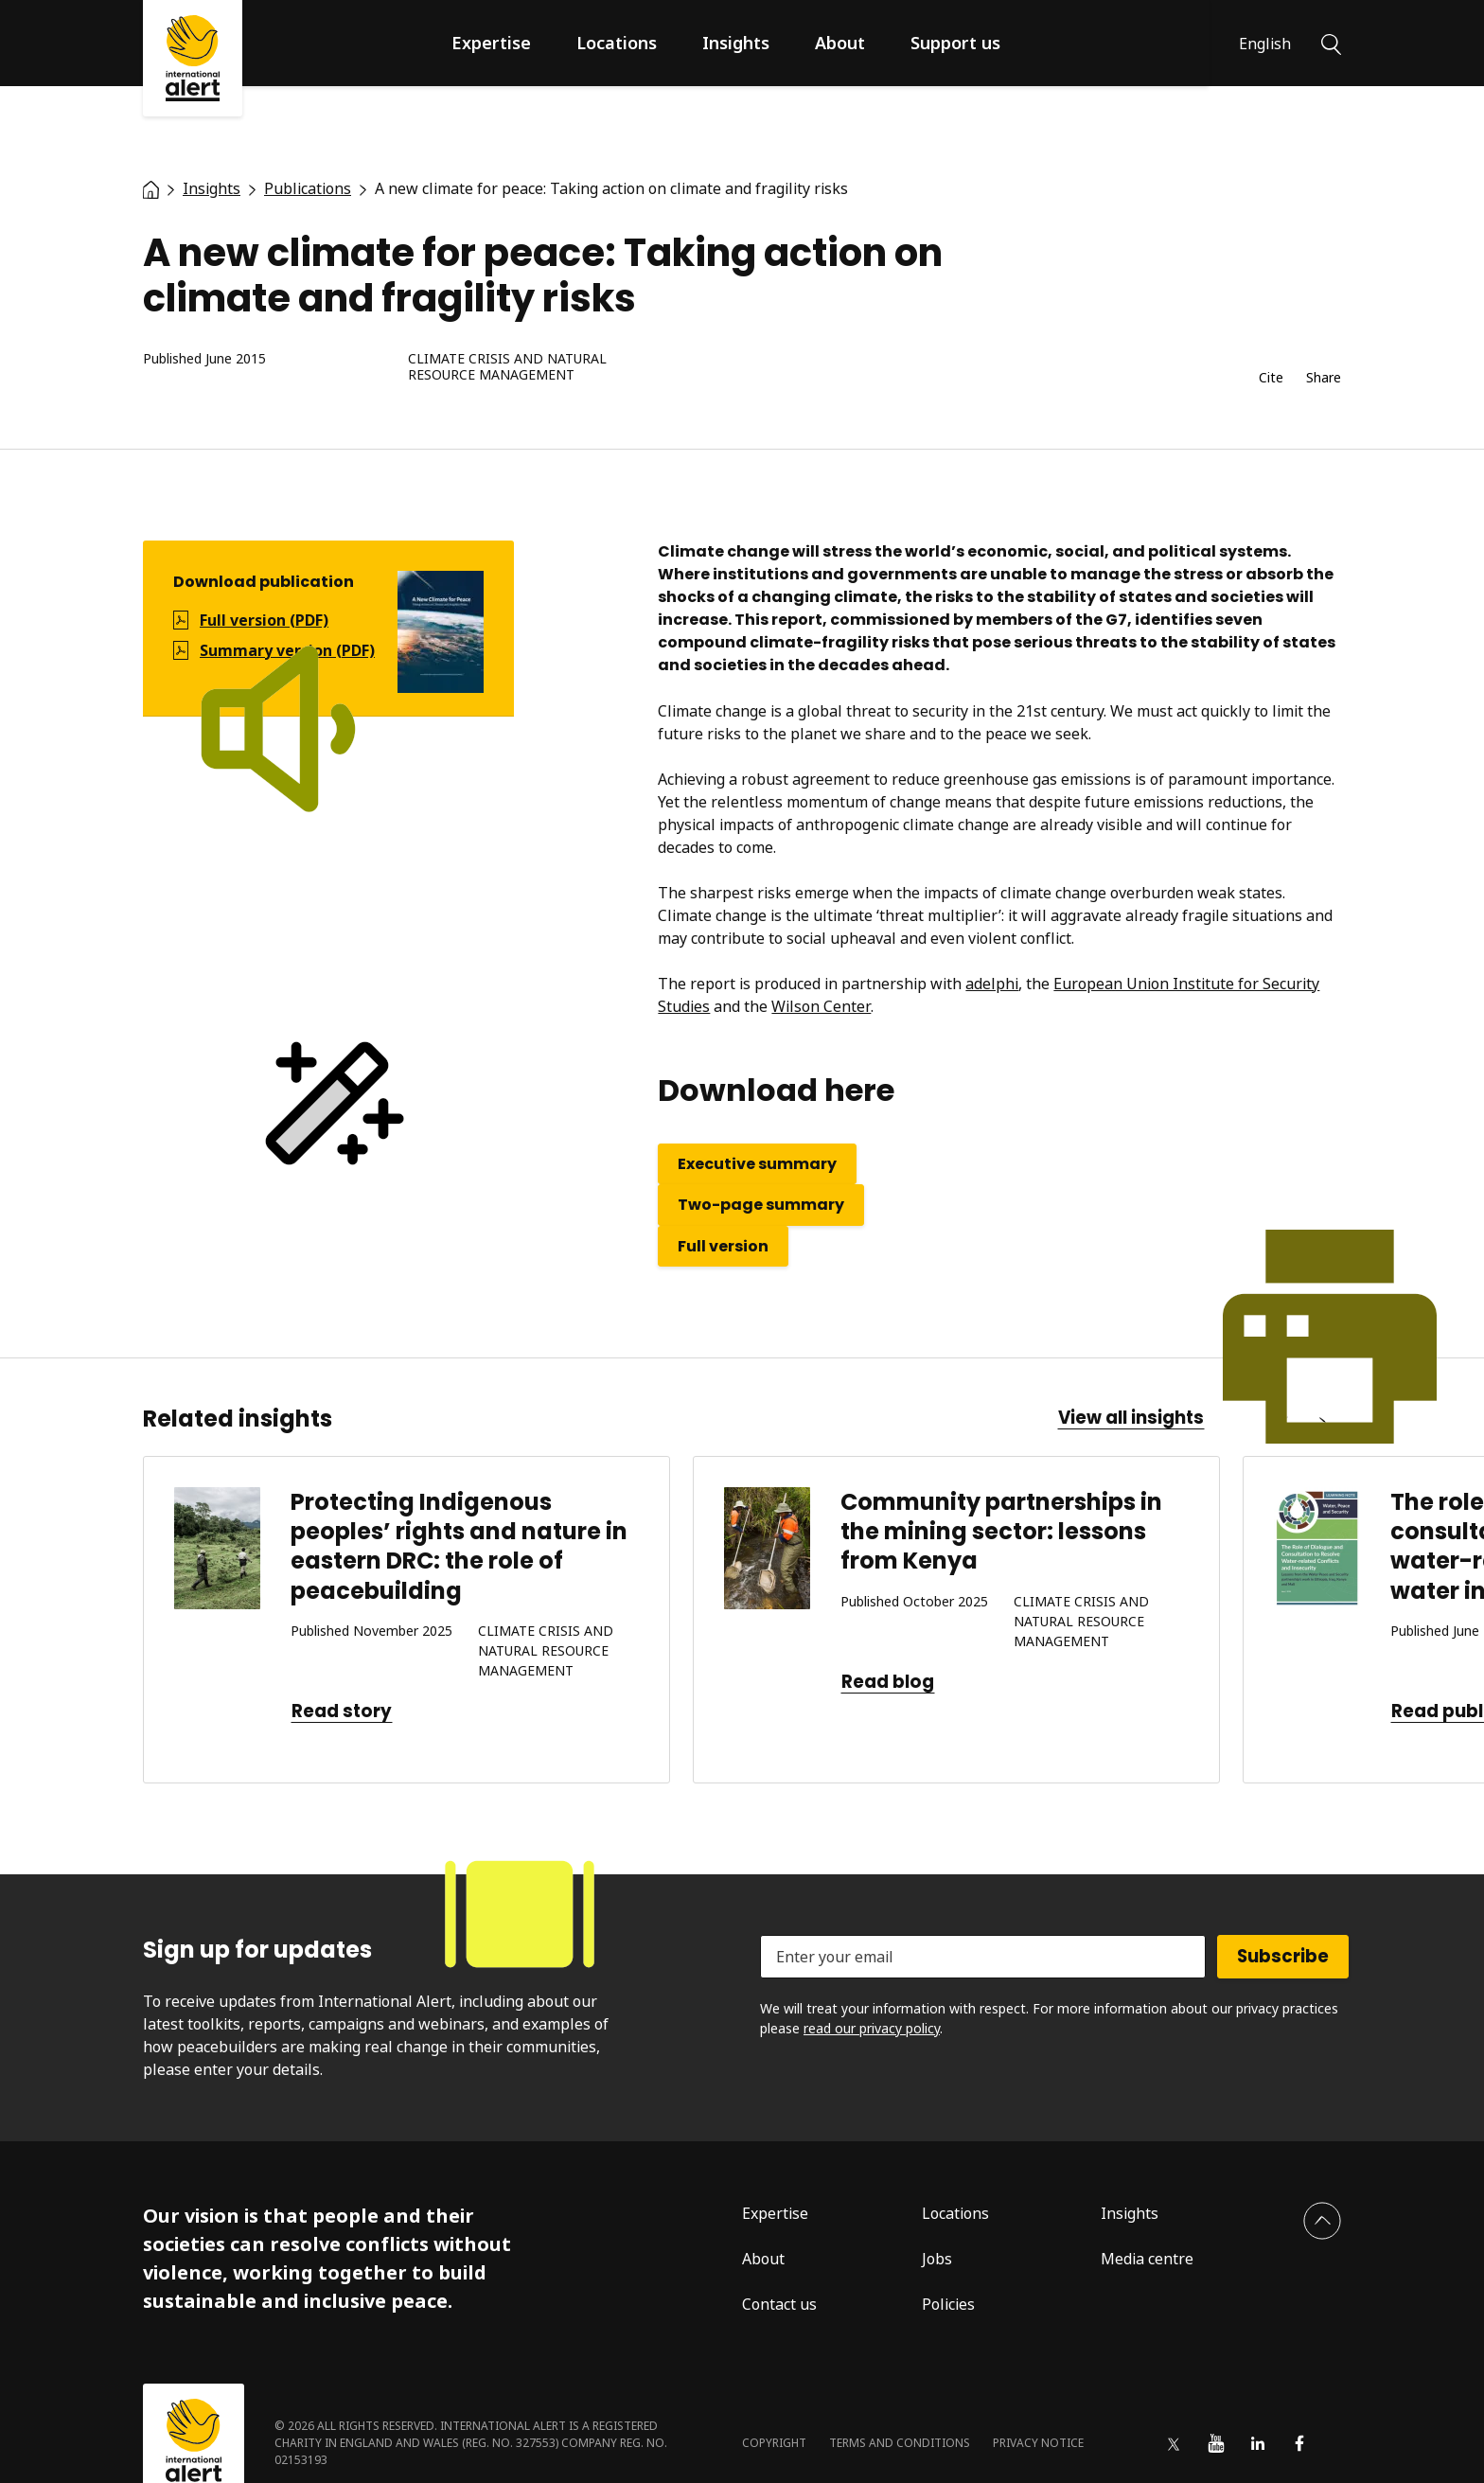 This screenshot has width=1484, height=2483. I want to click on apply auto-enhance or smart adjustments, so click(327, 1103).